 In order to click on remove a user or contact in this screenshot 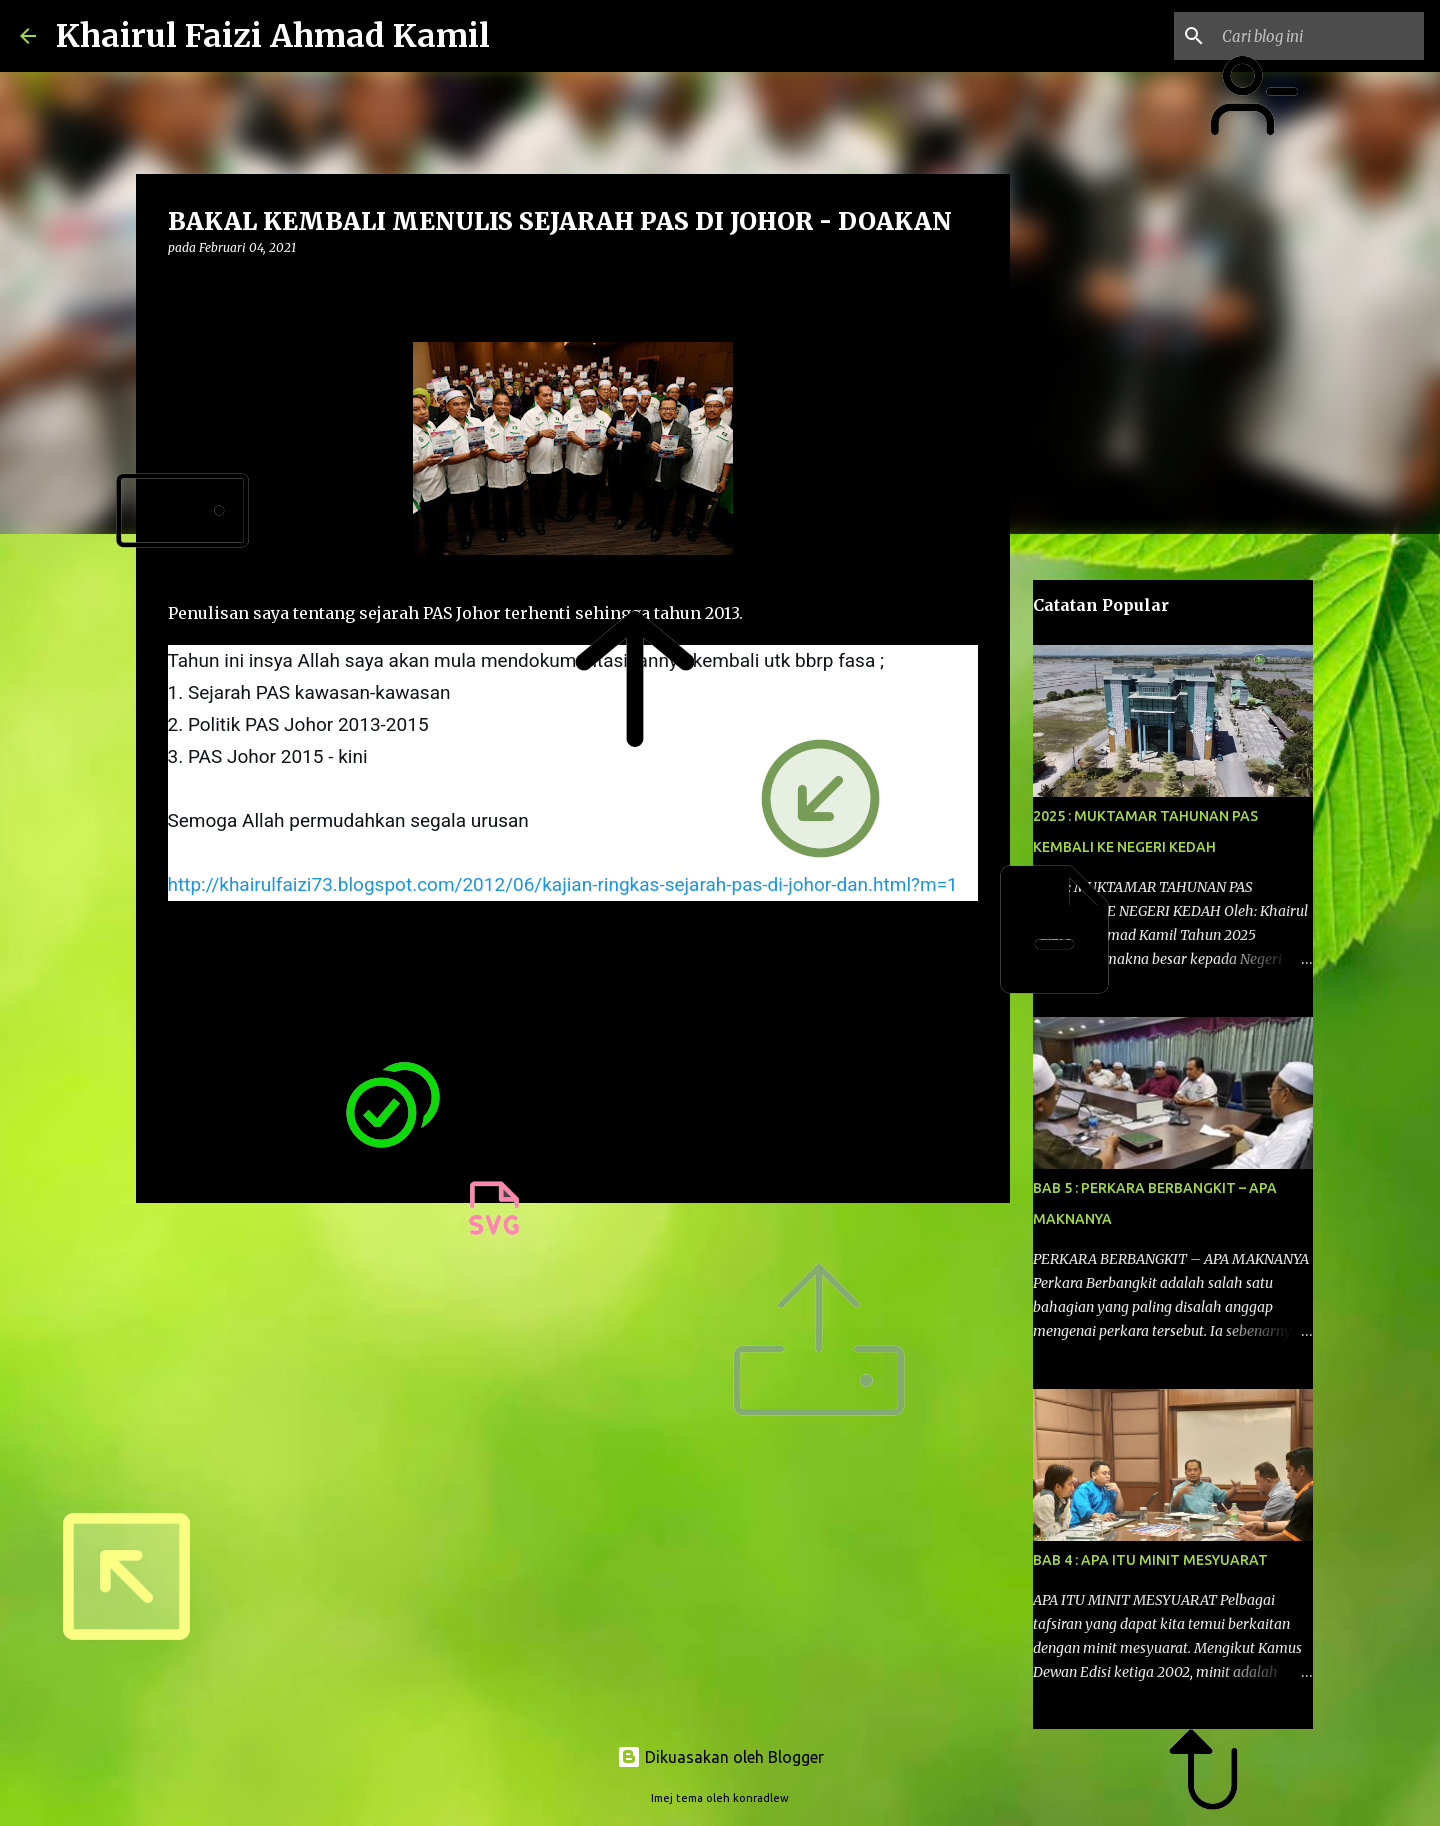, I will do `click(1254, 95)`.